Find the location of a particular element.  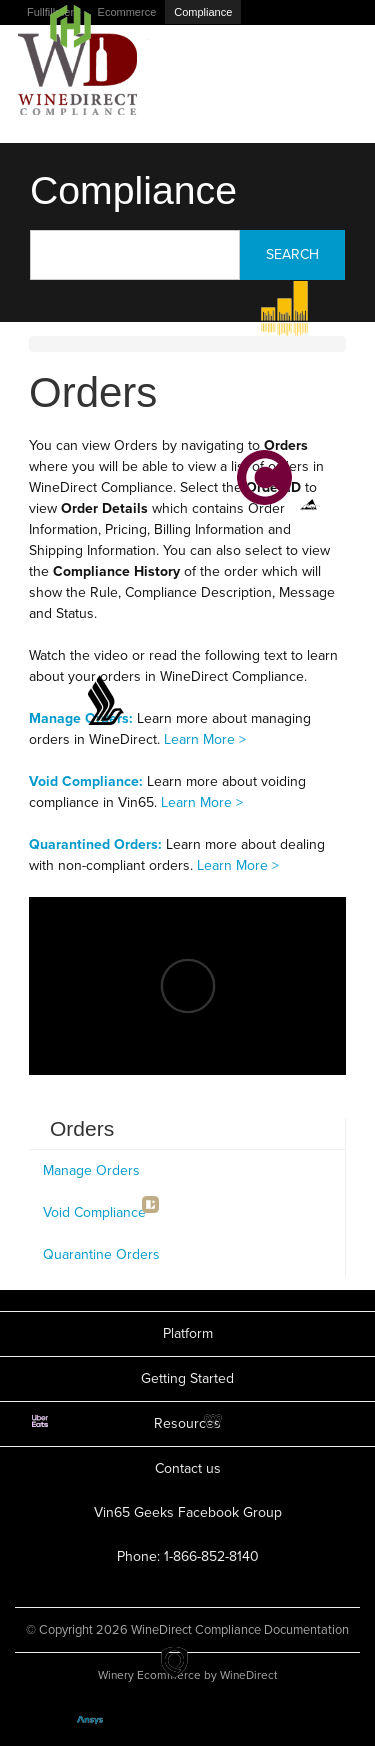

open the Uber Eats app is located at coordinates (40, 1421).